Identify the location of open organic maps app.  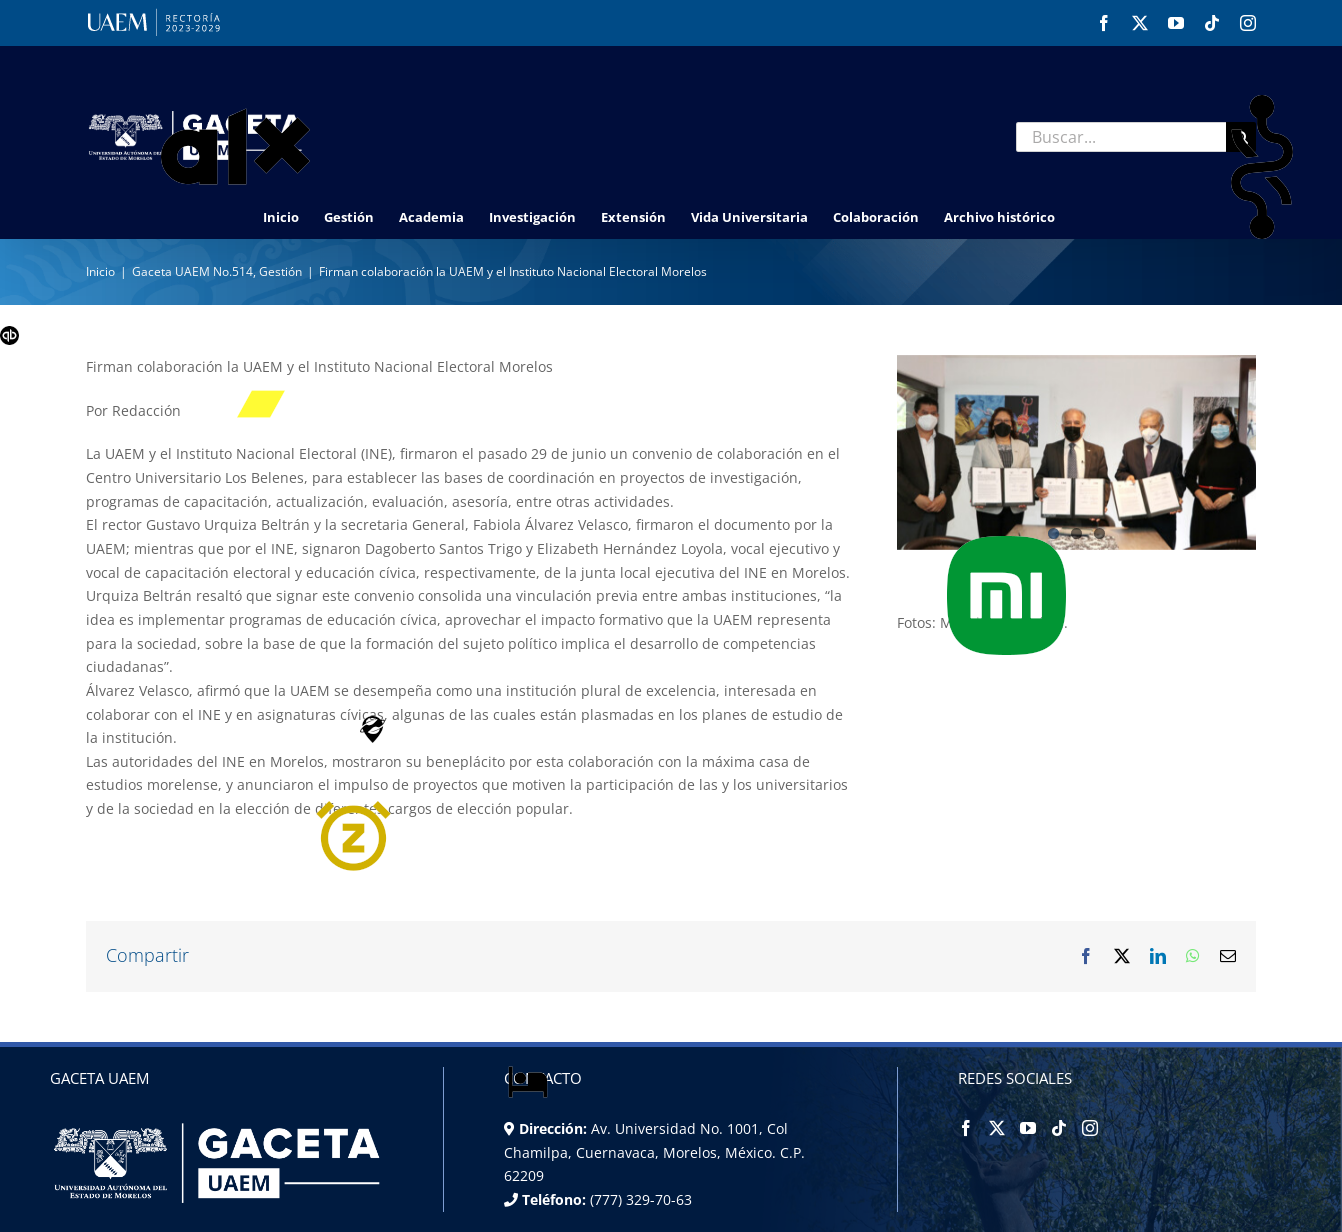
(372, 729).